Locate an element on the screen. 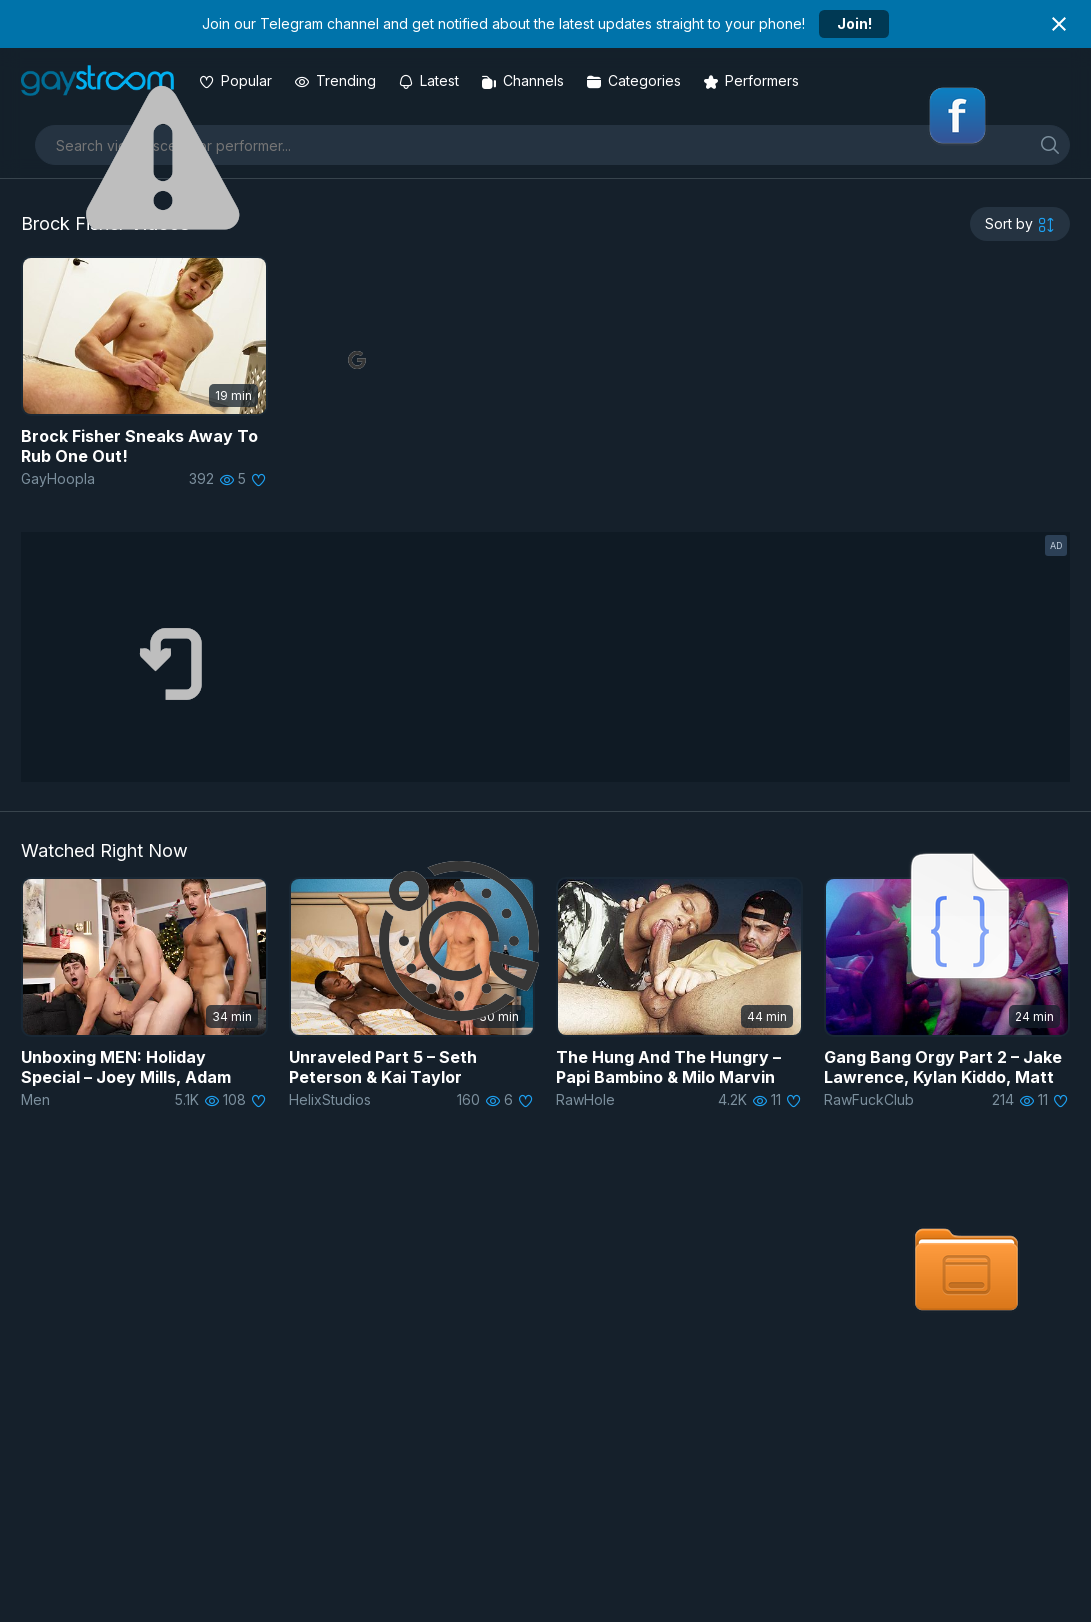  open revolt chat application is located at coordinates (459, 941).